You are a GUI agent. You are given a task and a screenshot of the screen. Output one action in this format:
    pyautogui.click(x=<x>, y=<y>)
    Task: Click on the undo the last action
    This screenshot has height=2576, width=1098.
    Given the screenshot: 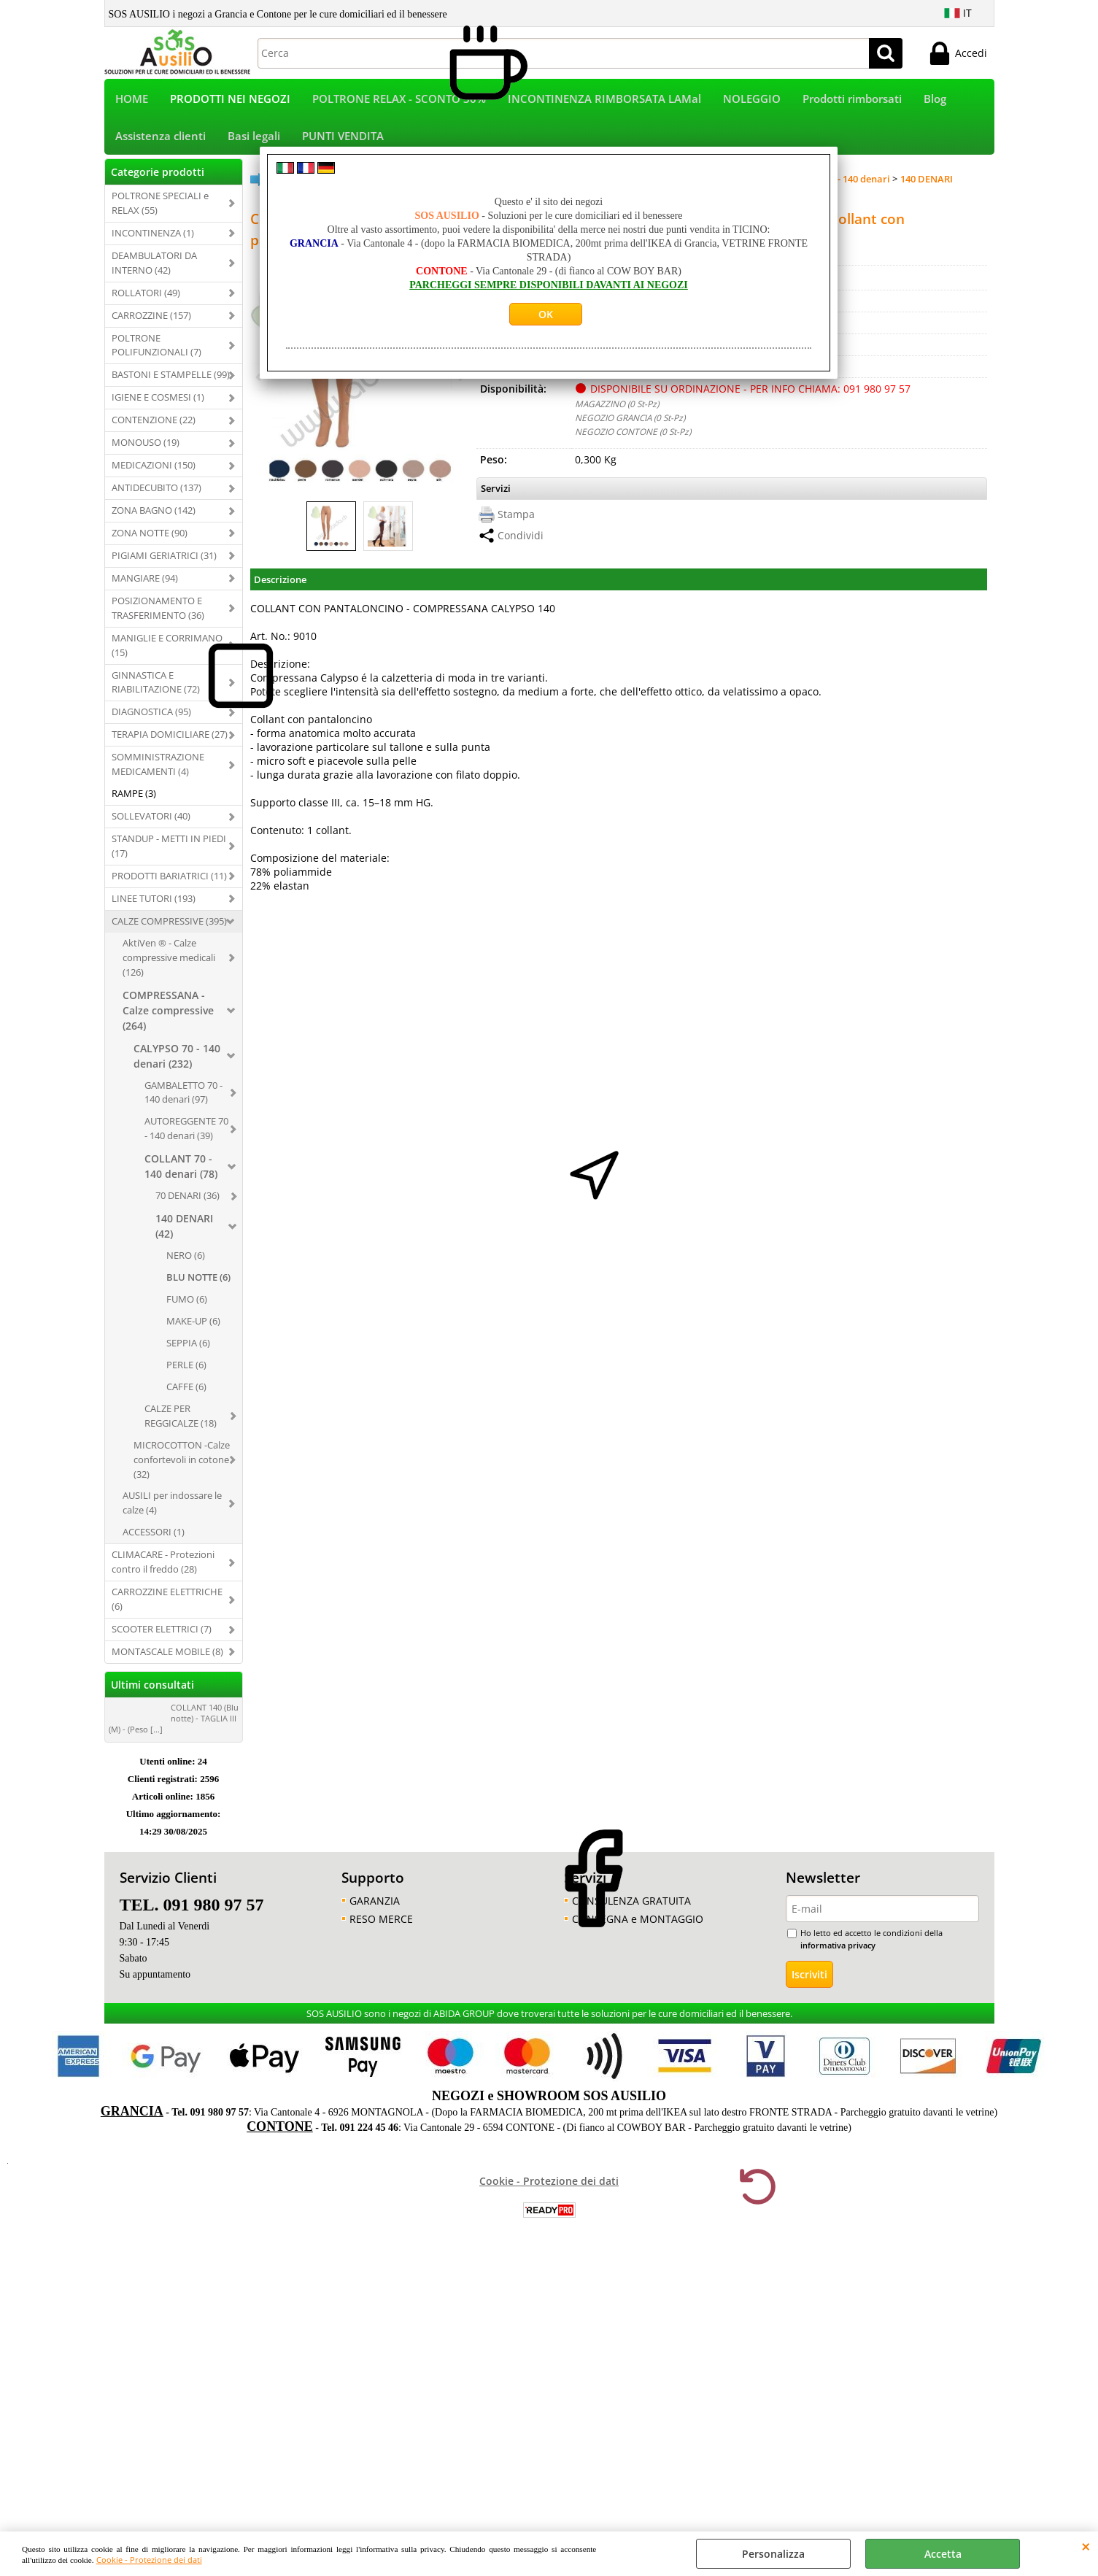 What is the action you would take?
    pyautogui.click(x=757, y=2186)
    